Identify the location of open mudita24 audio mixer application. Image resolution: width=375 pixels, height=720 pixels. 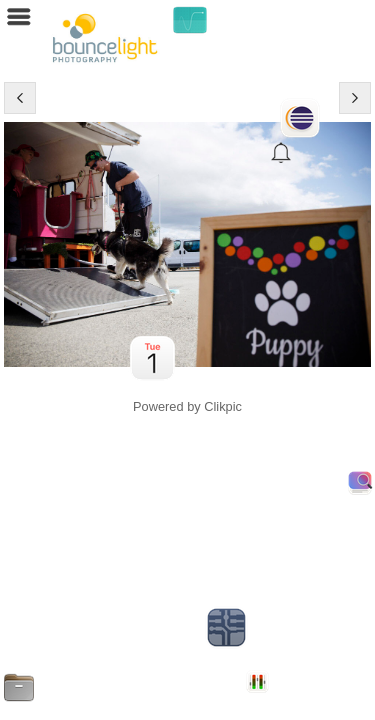
(257, 681).